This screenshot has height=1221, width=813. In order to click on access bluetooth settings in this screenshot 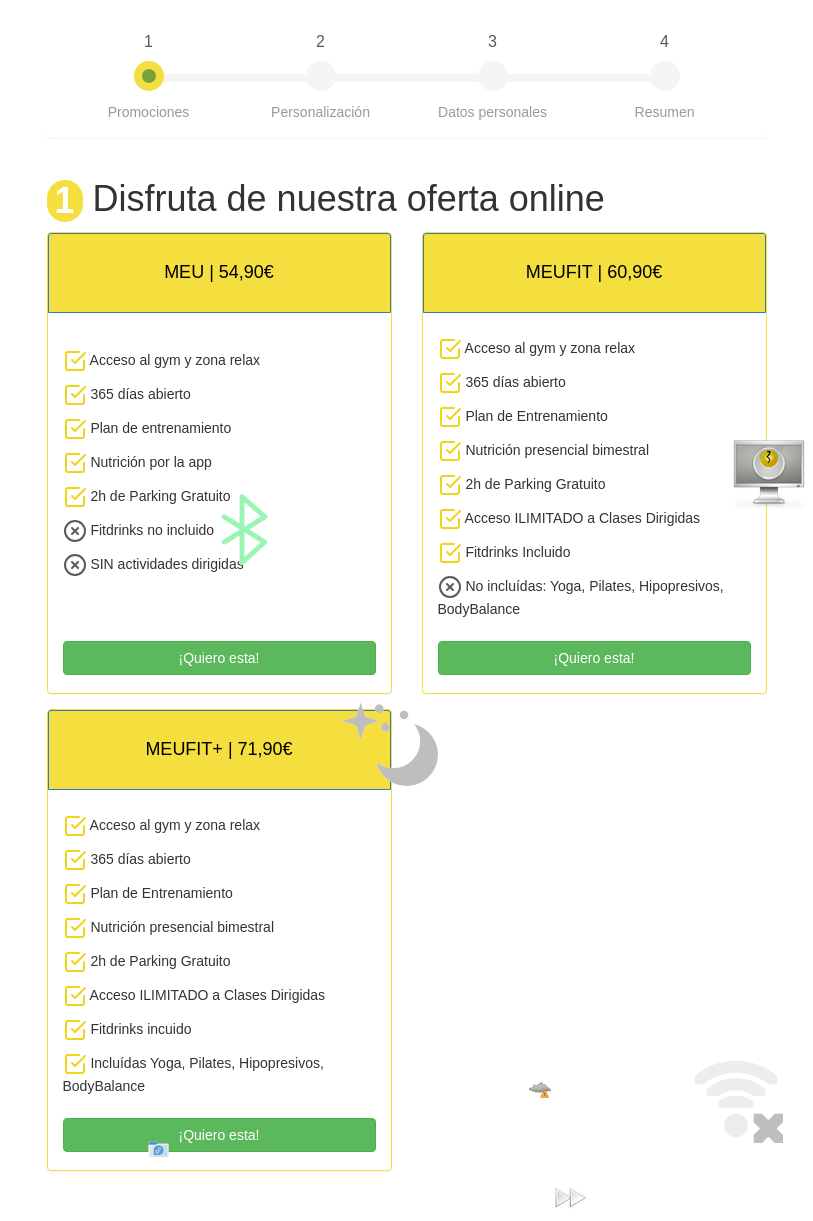, I will do `click(244, 529)`.